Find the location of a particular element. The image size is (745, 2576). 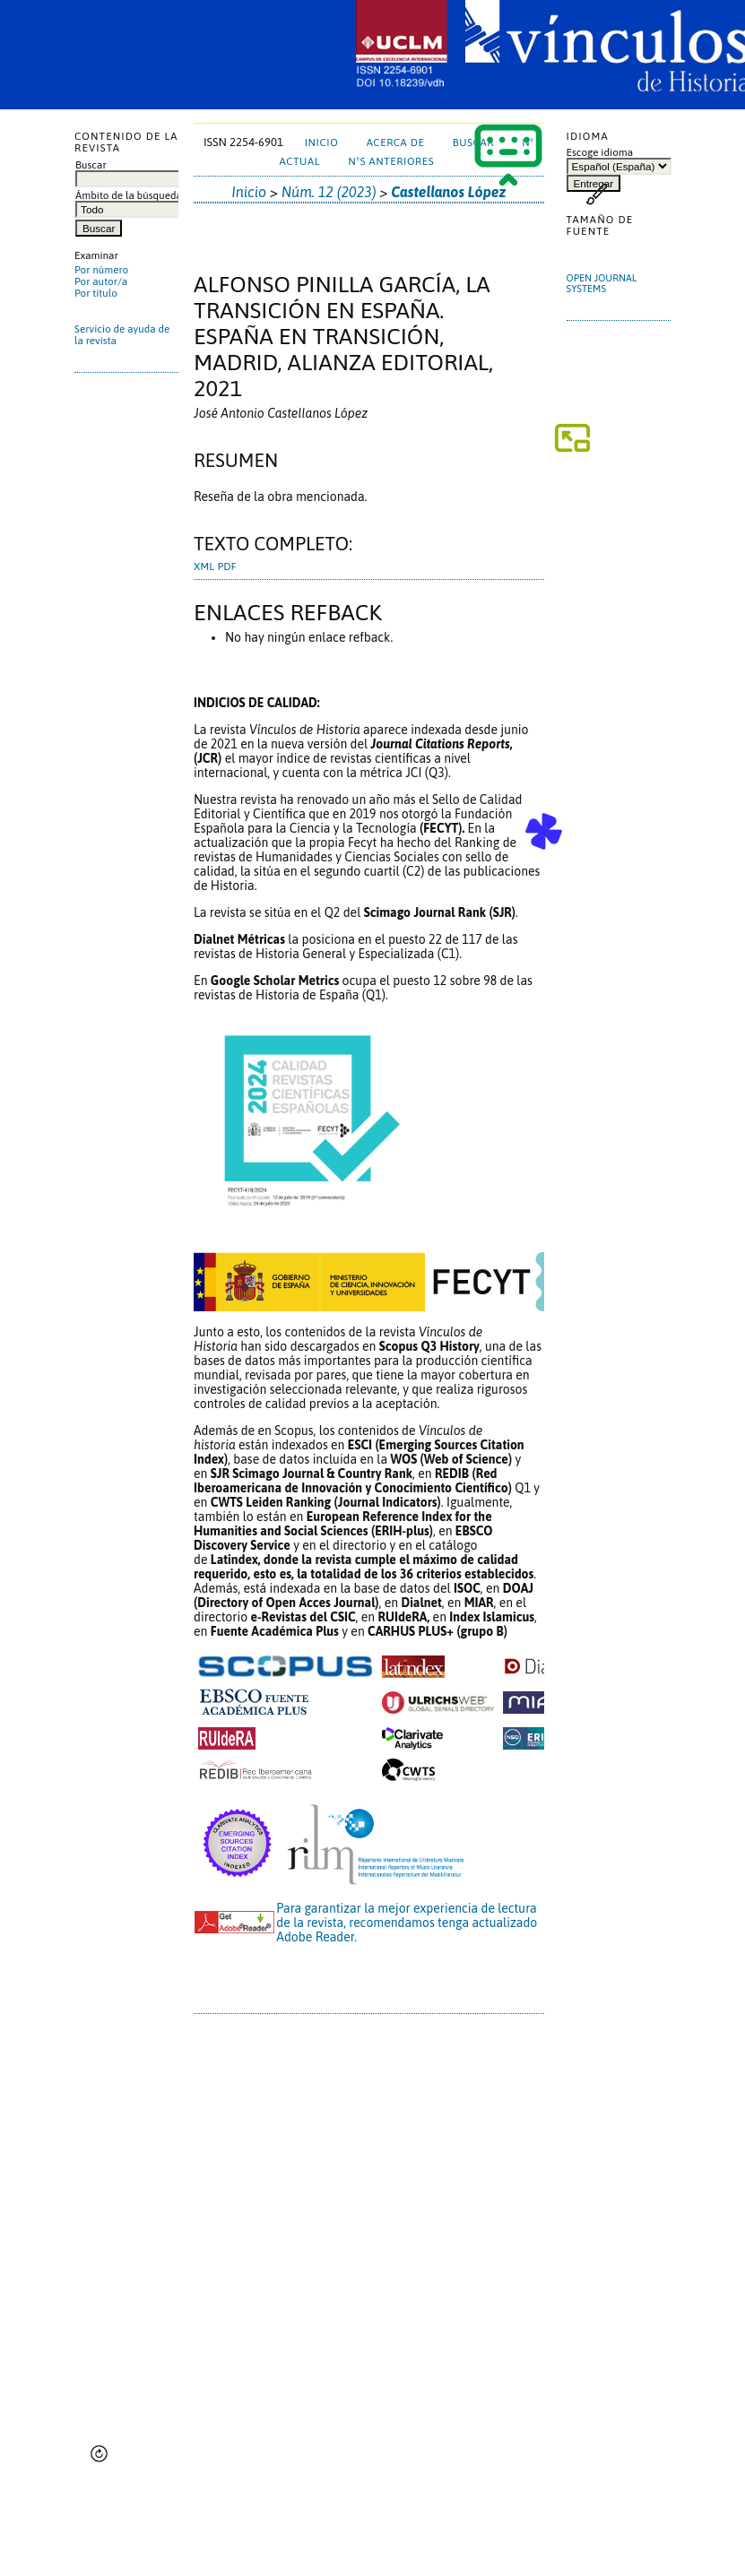

refresh or reload content is located at coordinates (99, 2453).